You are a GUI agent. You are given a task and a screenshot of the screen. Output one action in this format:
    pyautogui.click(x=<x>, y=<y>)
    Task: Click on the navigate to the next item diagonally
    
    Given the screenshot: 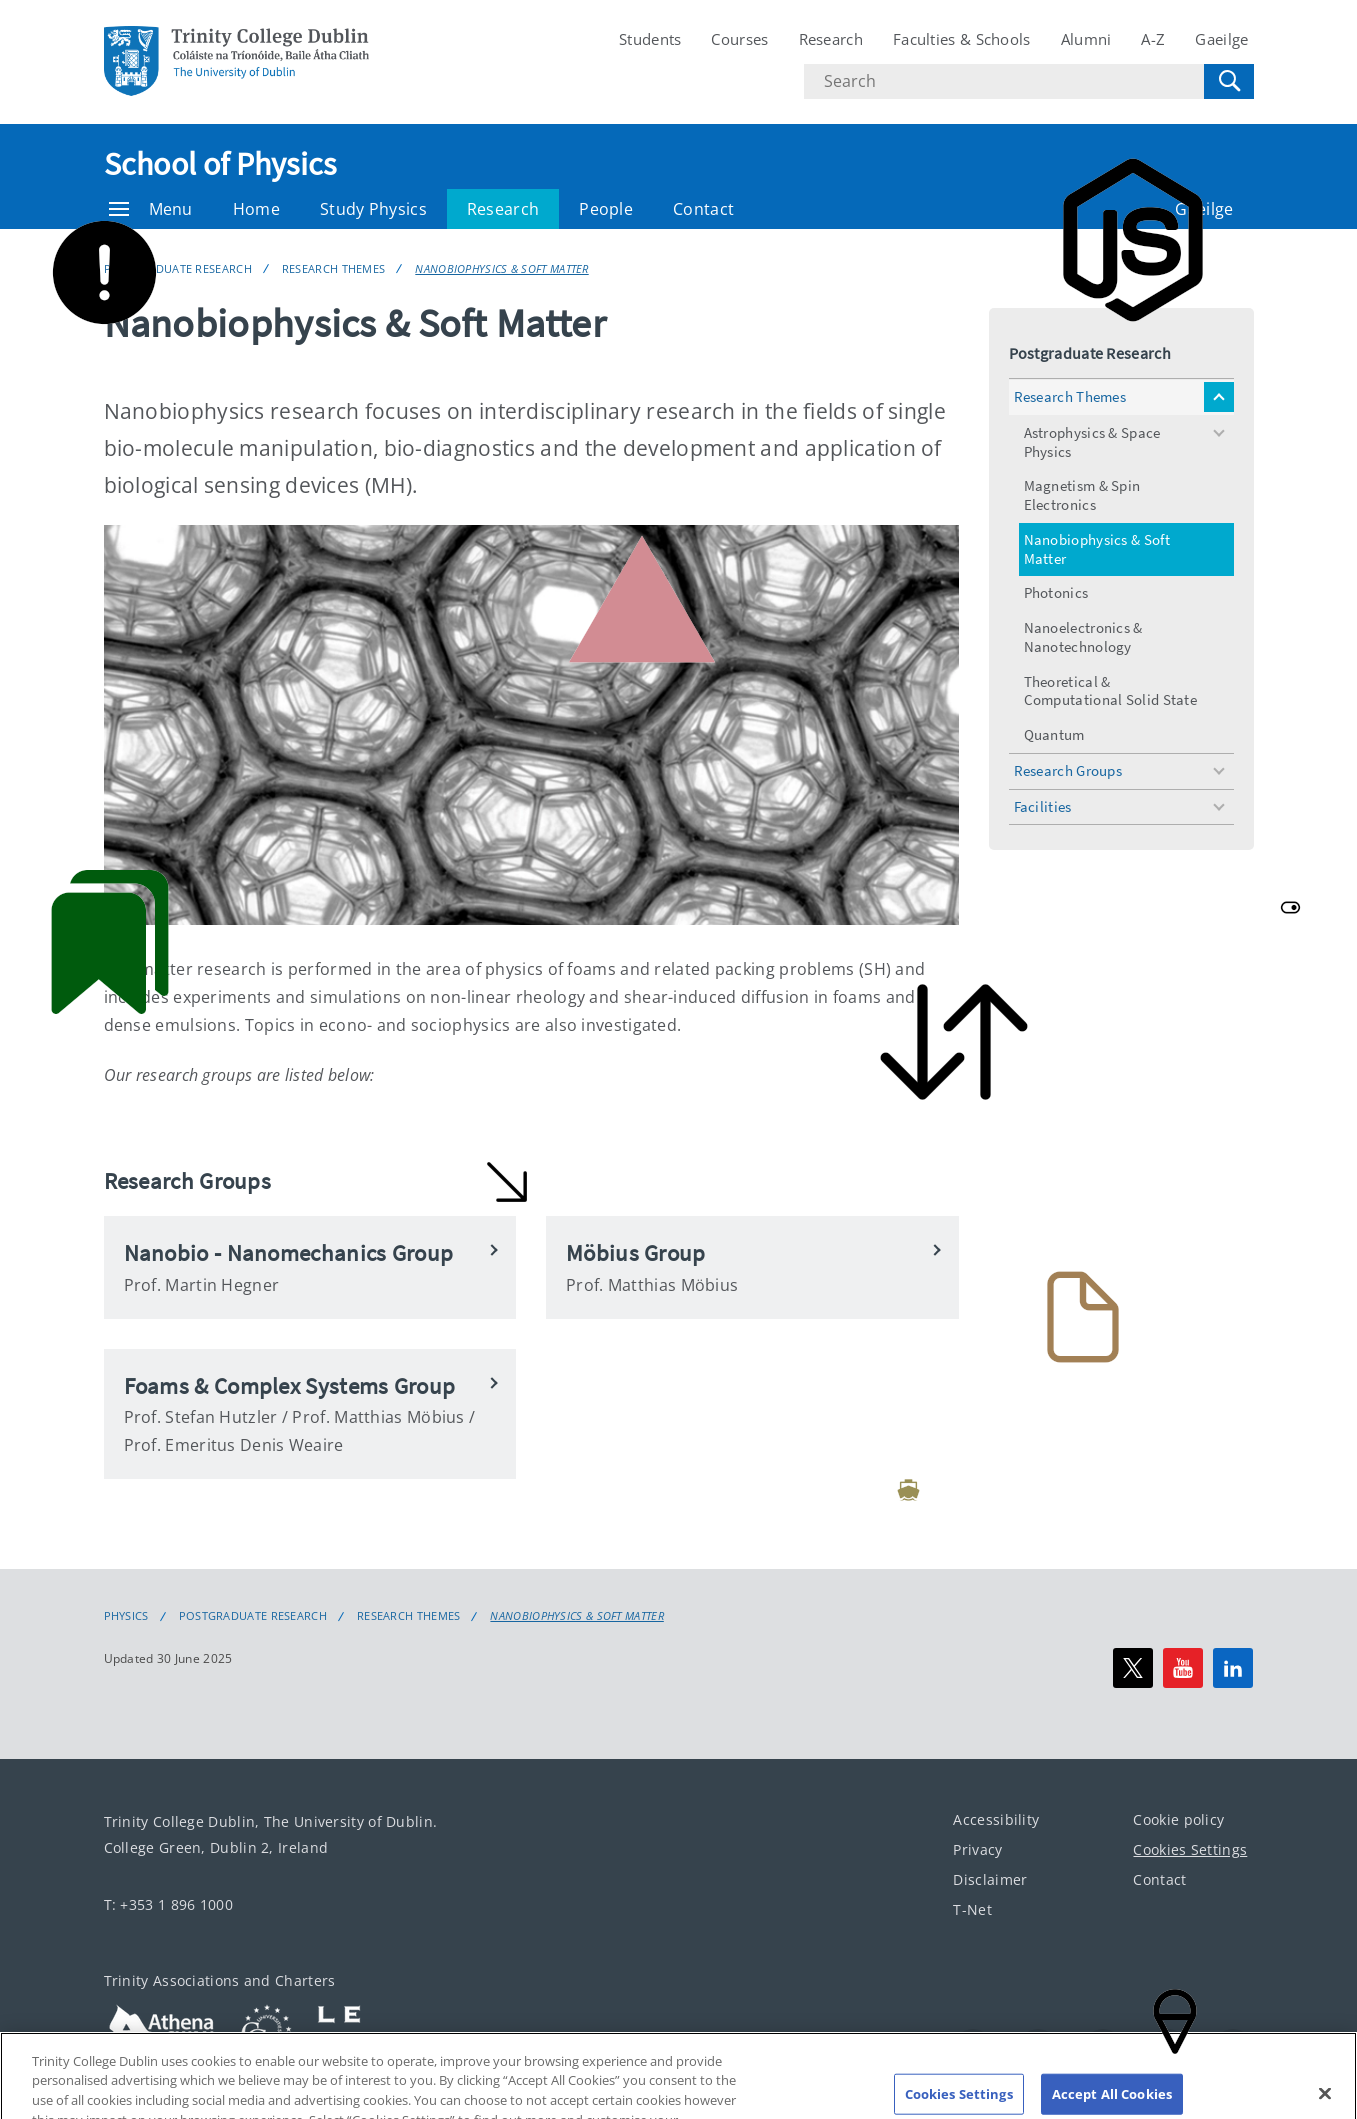 What is the action you would take?
    pyautogui.click(x=507, y=1182)
    